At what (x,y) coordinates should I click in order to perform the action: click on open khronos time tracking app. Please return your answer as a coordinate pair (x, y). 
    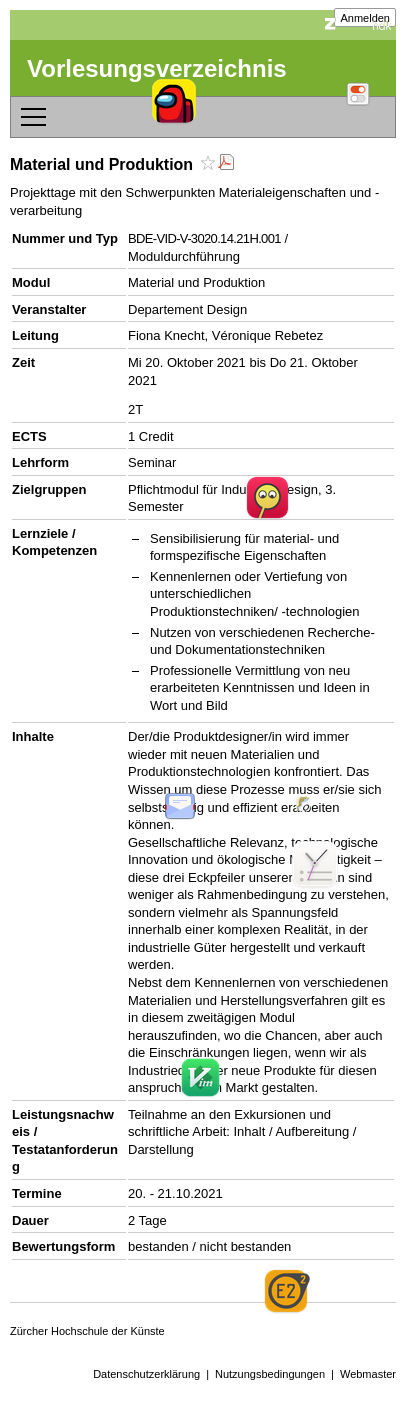
    Looking at the image, I should click on (315, 864).